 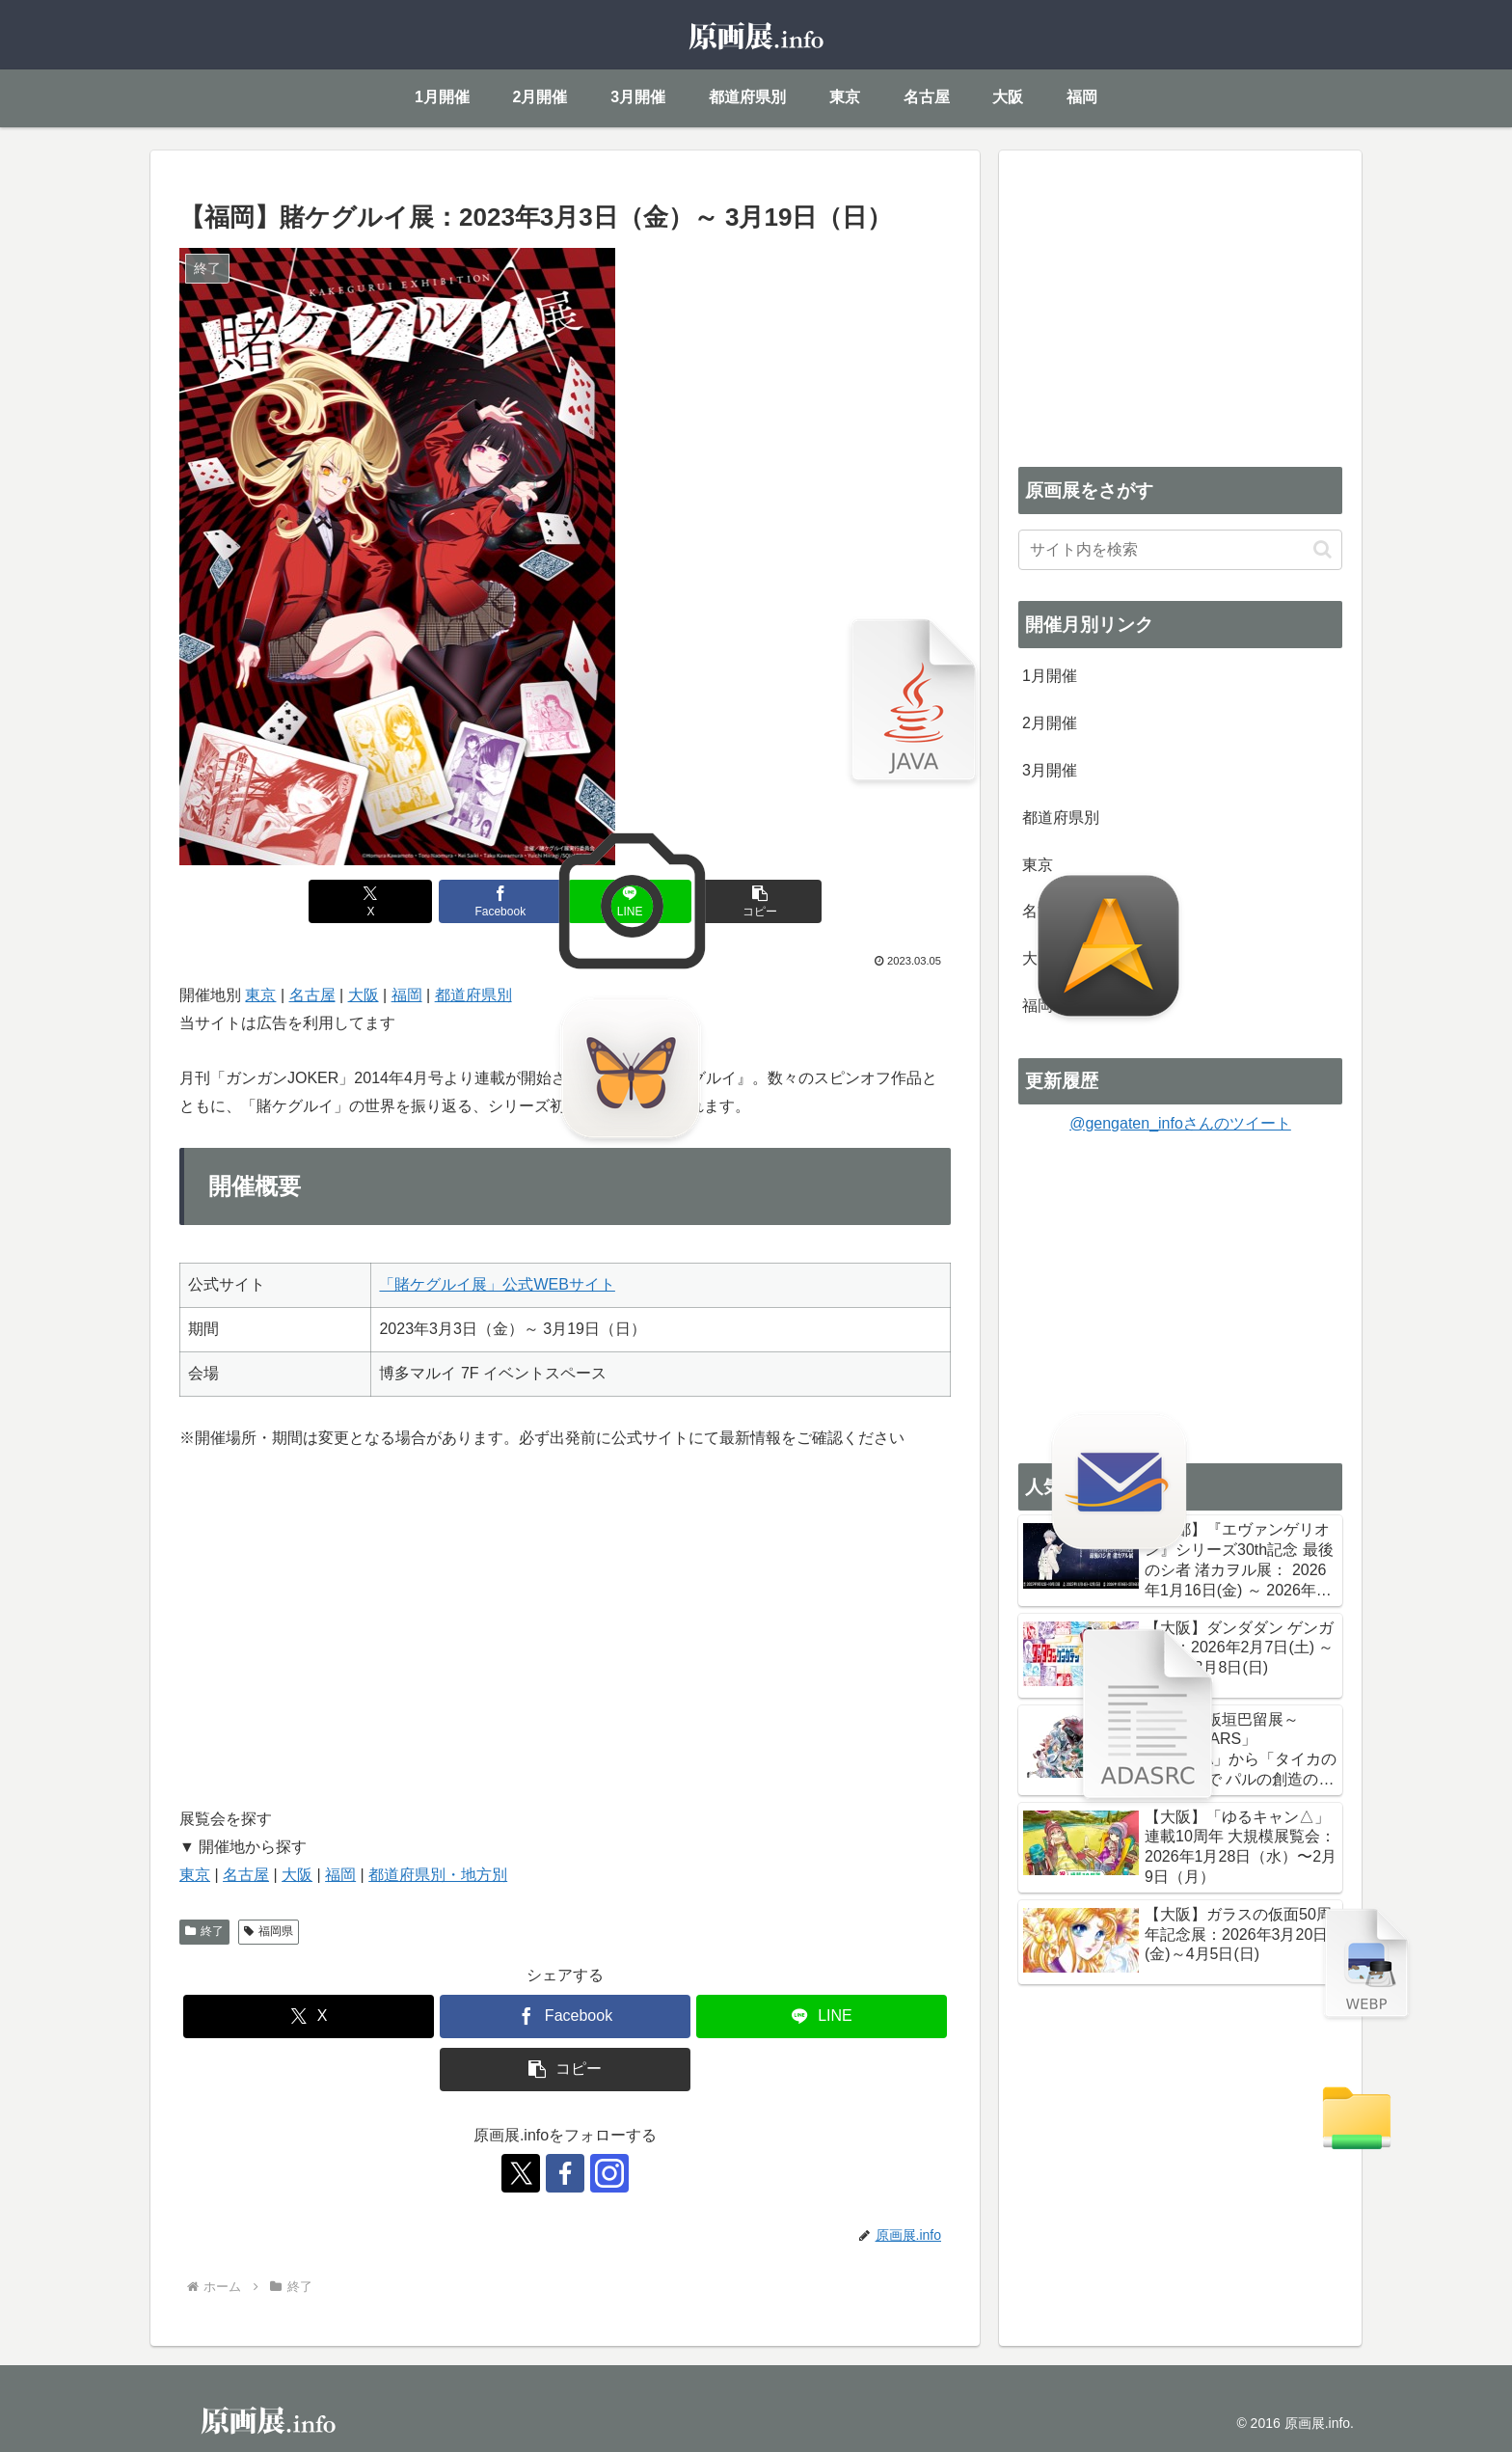 What do you see at coordinates (1108, 945) in the screenshot?
I see `open akira vector graphics editor` at bounding box center [1108, 945].